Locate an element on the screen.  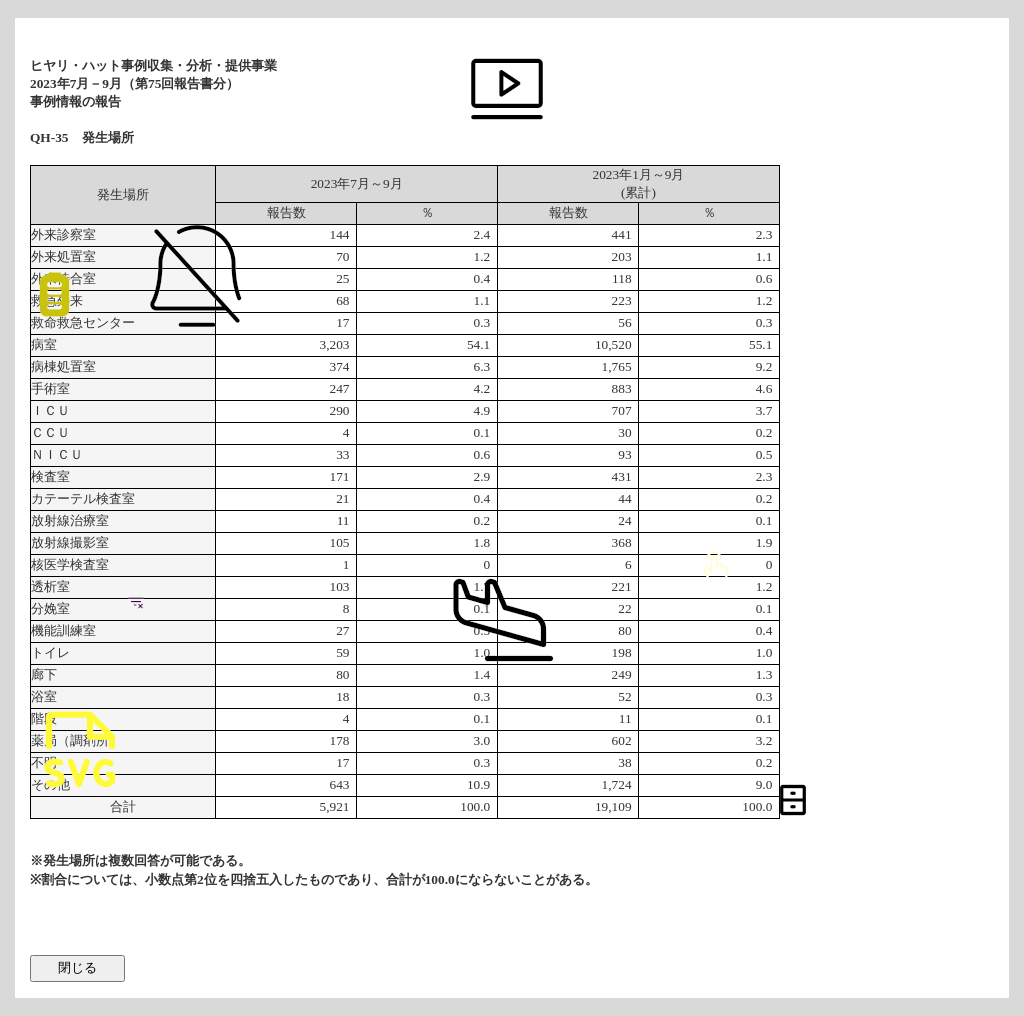
browse furniture or home decor items is located at coordinates (793, 800).